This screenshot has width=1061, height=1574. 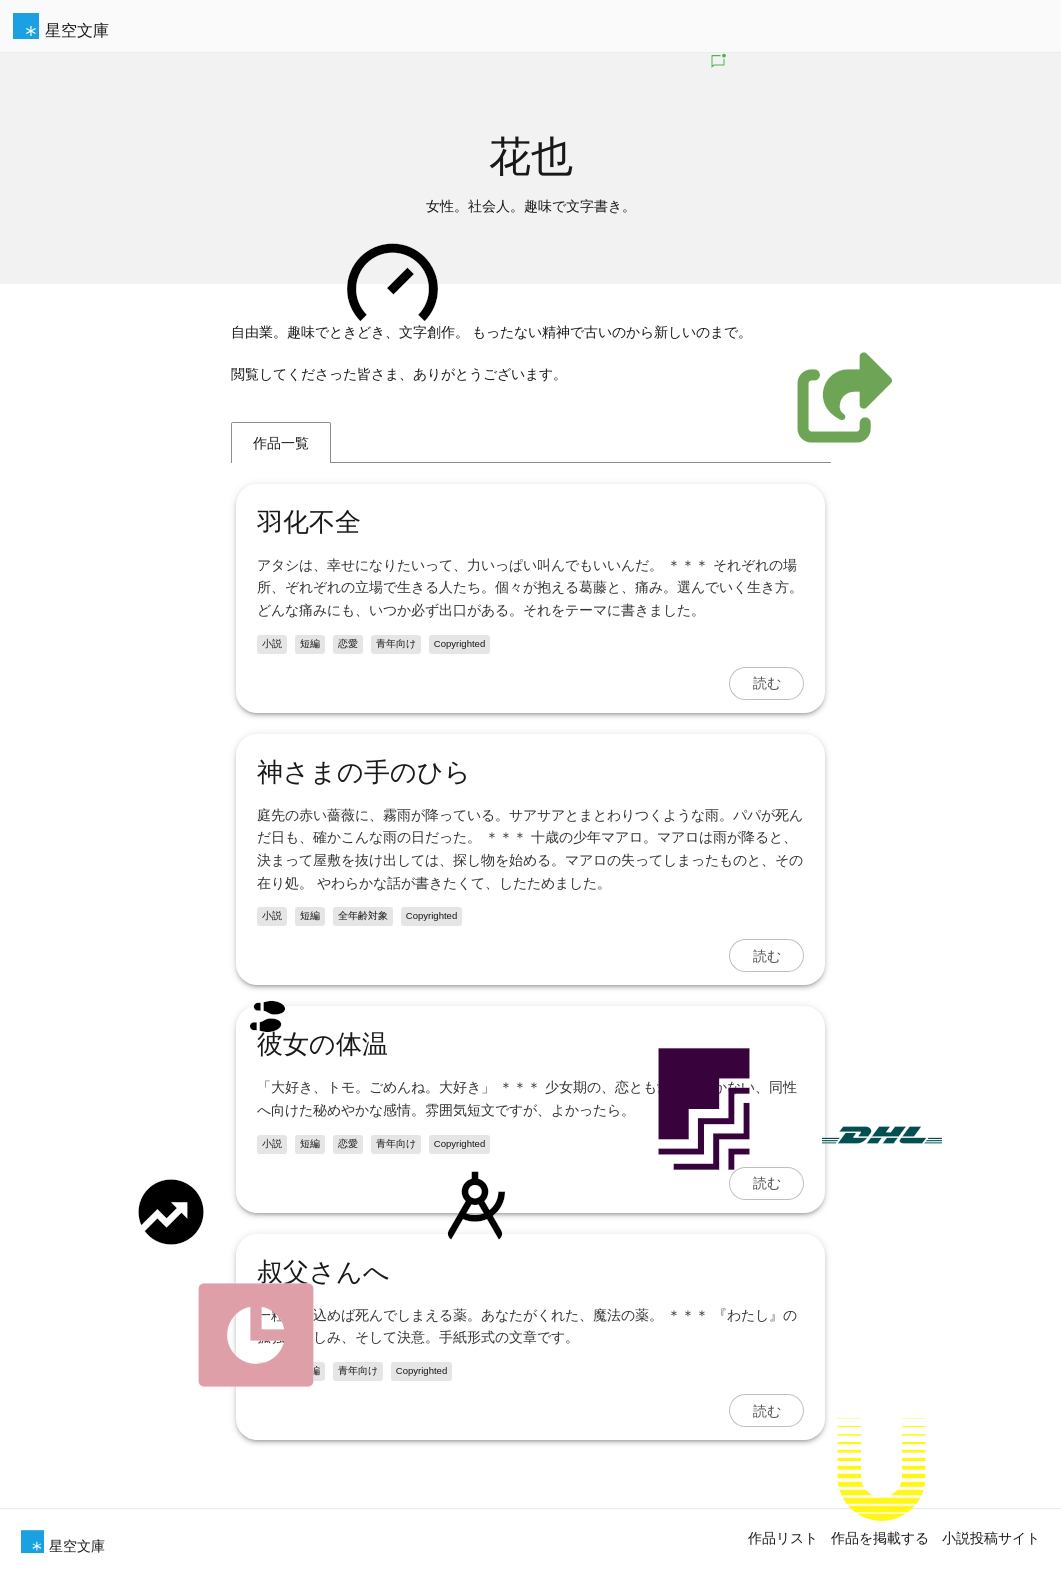 What do you see at coordinates (171, 1212) in the screenshot?
I see `view fund performance or investment growth` at bounding box center [171, 1212].